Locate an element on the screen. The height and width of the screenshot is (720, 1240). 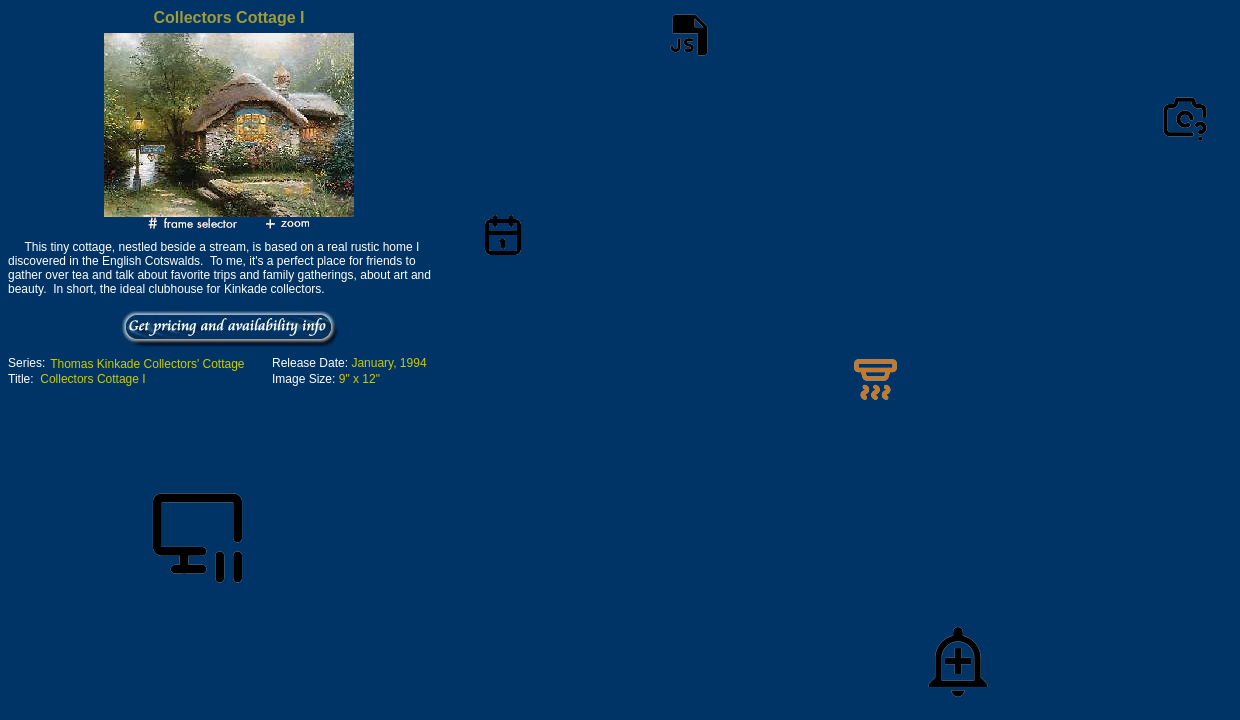
view or open the calendar is located at coordinates (503, 235).